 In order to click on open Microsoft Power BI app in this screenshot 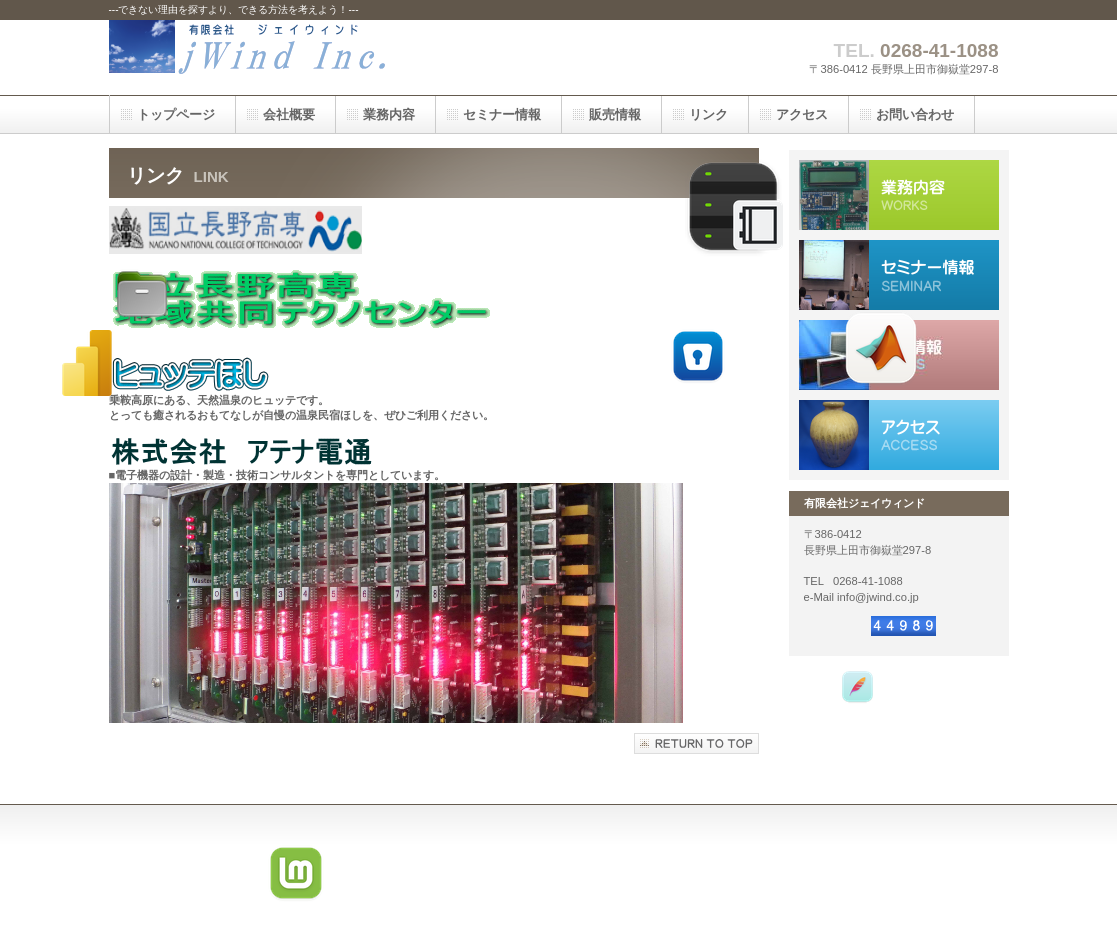, I will do `click(87, 363)`.